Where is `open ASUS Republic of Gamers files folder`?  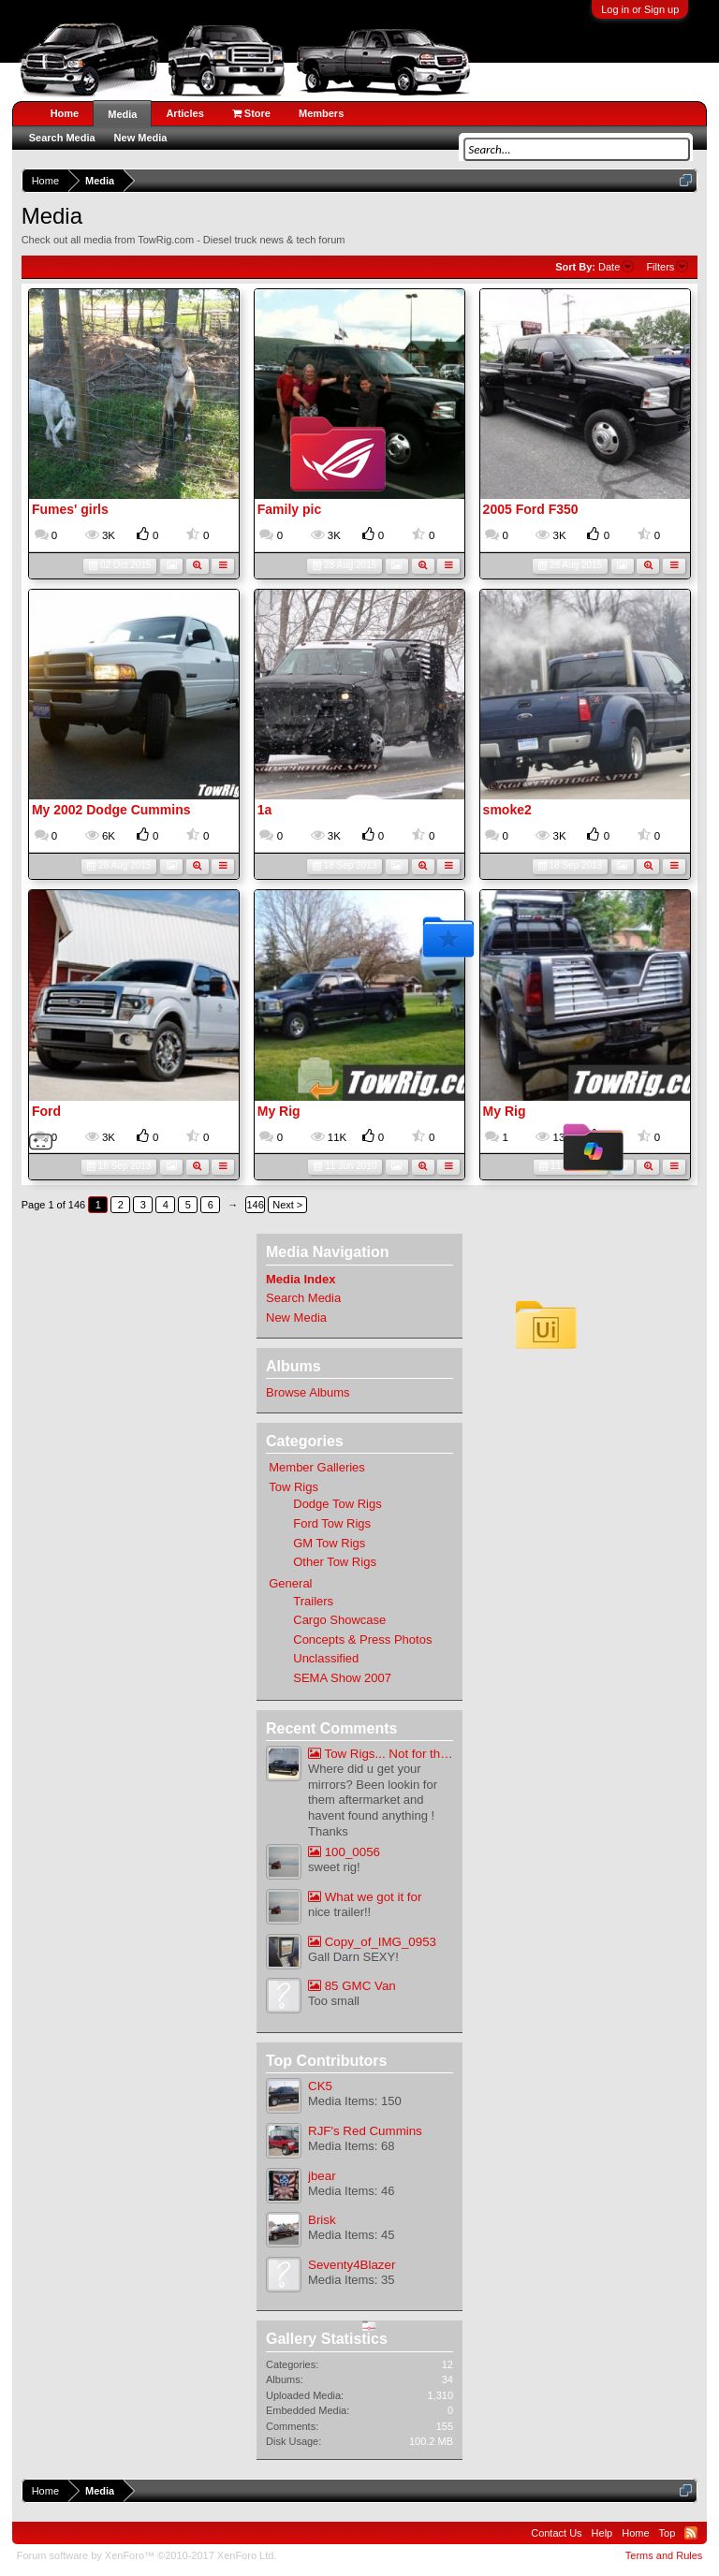
open ASUS Republic of Gamers files folder is located at coordinates (337, 456).